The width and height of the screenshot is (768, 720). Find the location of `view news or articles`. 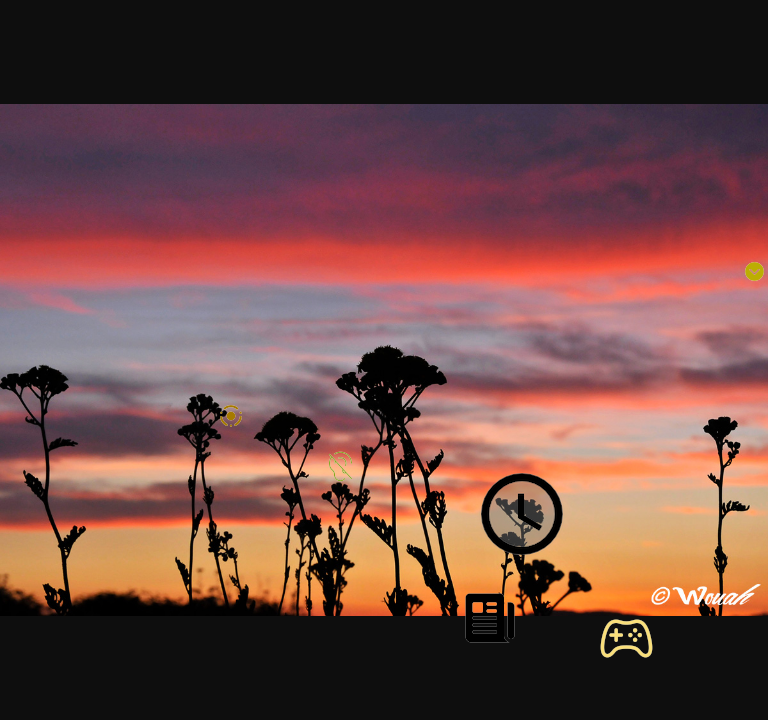

view news or articles is located at coordinates (490, 618).